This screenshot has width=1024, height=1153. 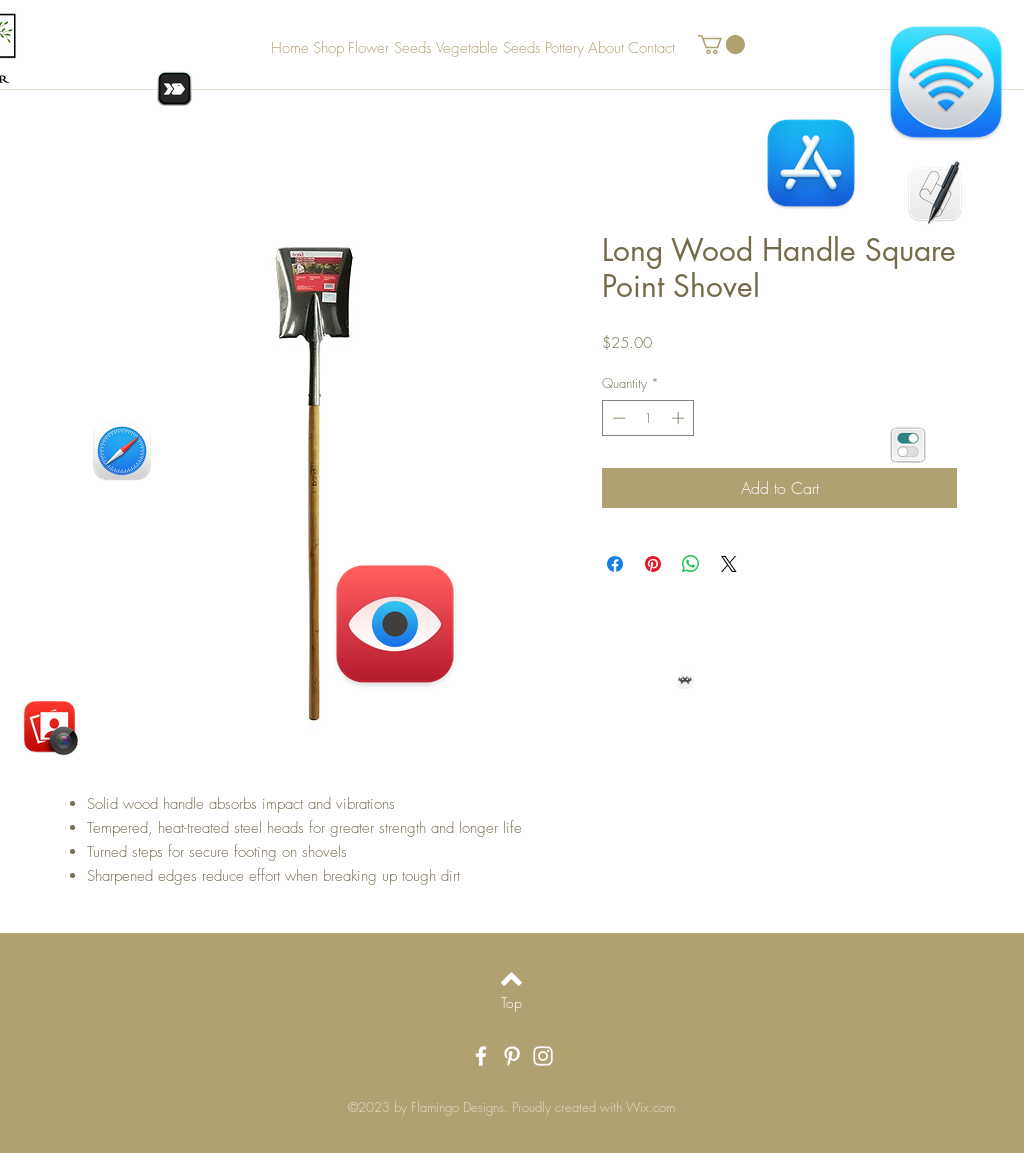 What do you see at coordinates (685, 680) in the screenshot?
I see `open retroarch emulator app` at bounding box center [685, 680].